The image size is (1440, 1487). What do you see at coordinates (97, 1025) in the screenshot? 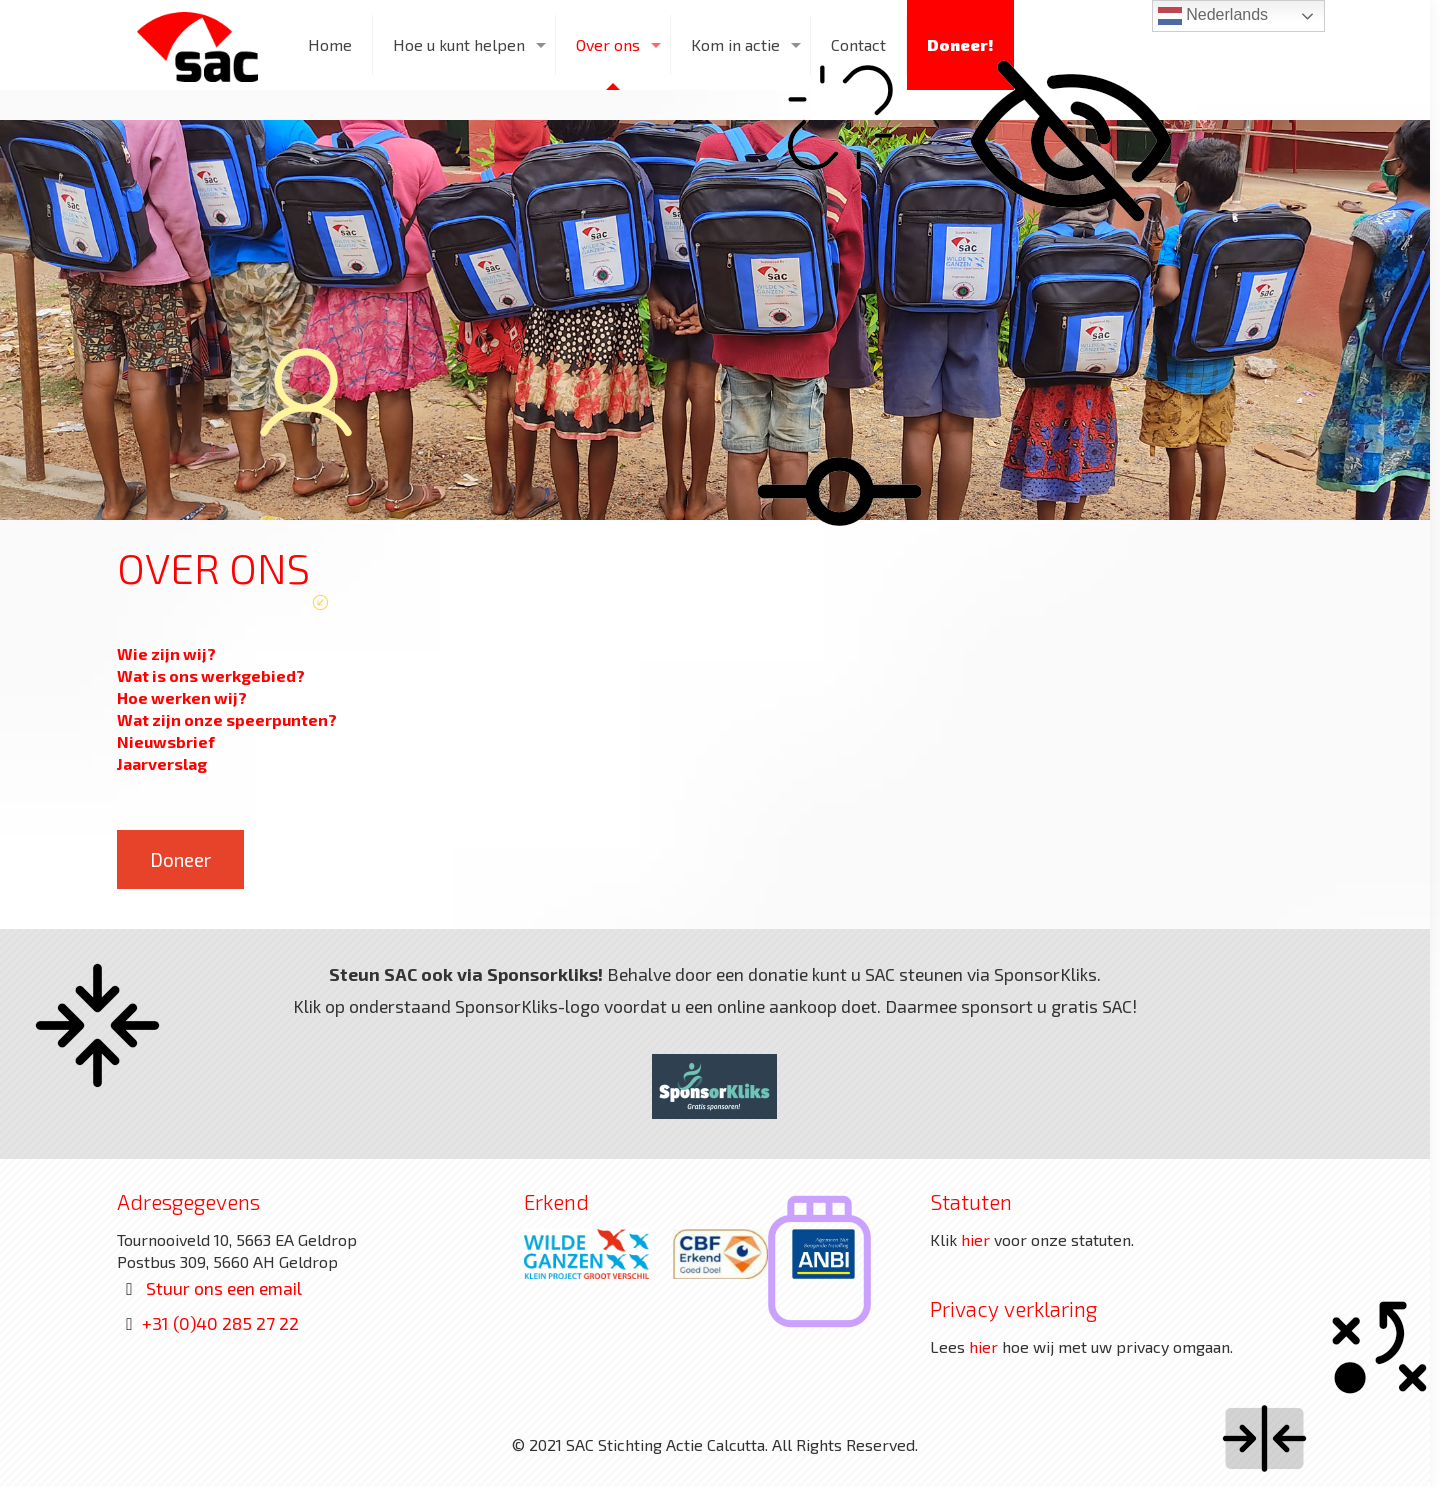
I see `collapse or minimize content from all sides` at bounding box center [97, 1025].